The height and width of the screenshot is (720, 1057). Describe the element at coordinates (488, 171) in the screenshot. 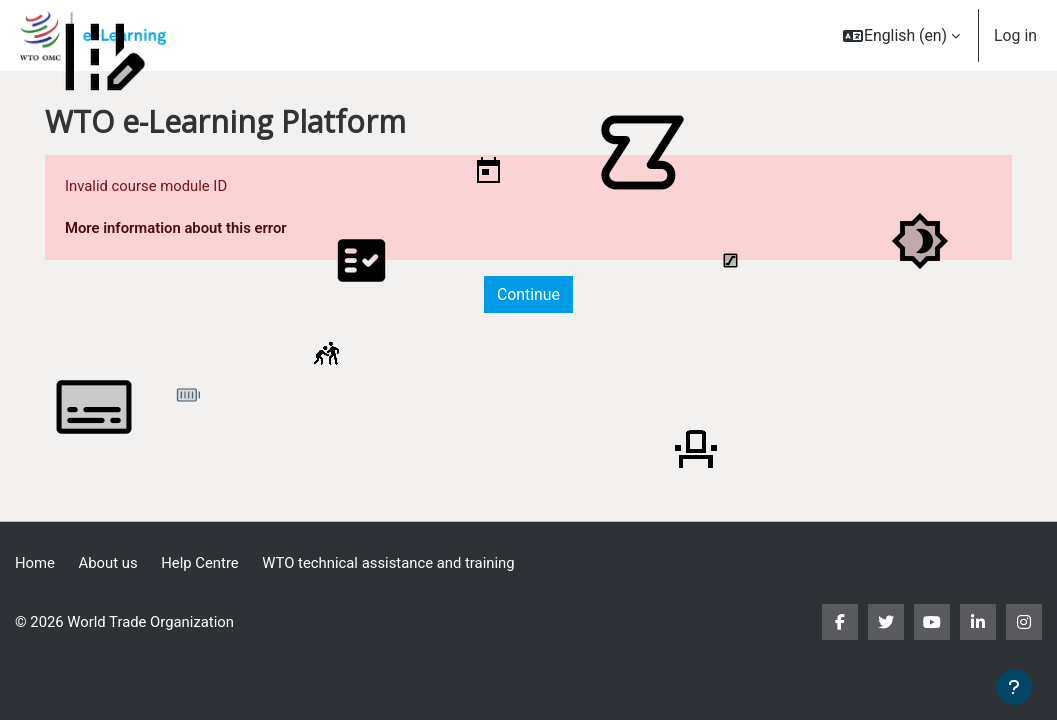

I see `view today's date or events` at that location.